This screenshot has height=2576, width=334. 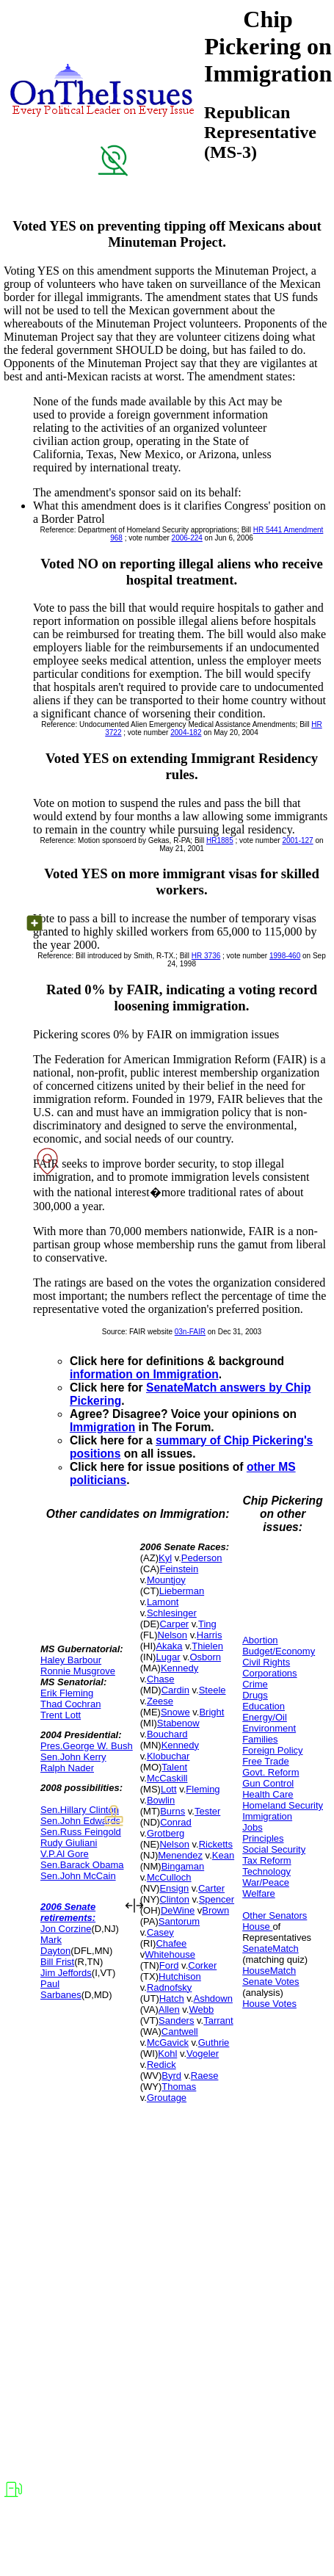 I want to click on add a new item, so click(x=35, y=923).